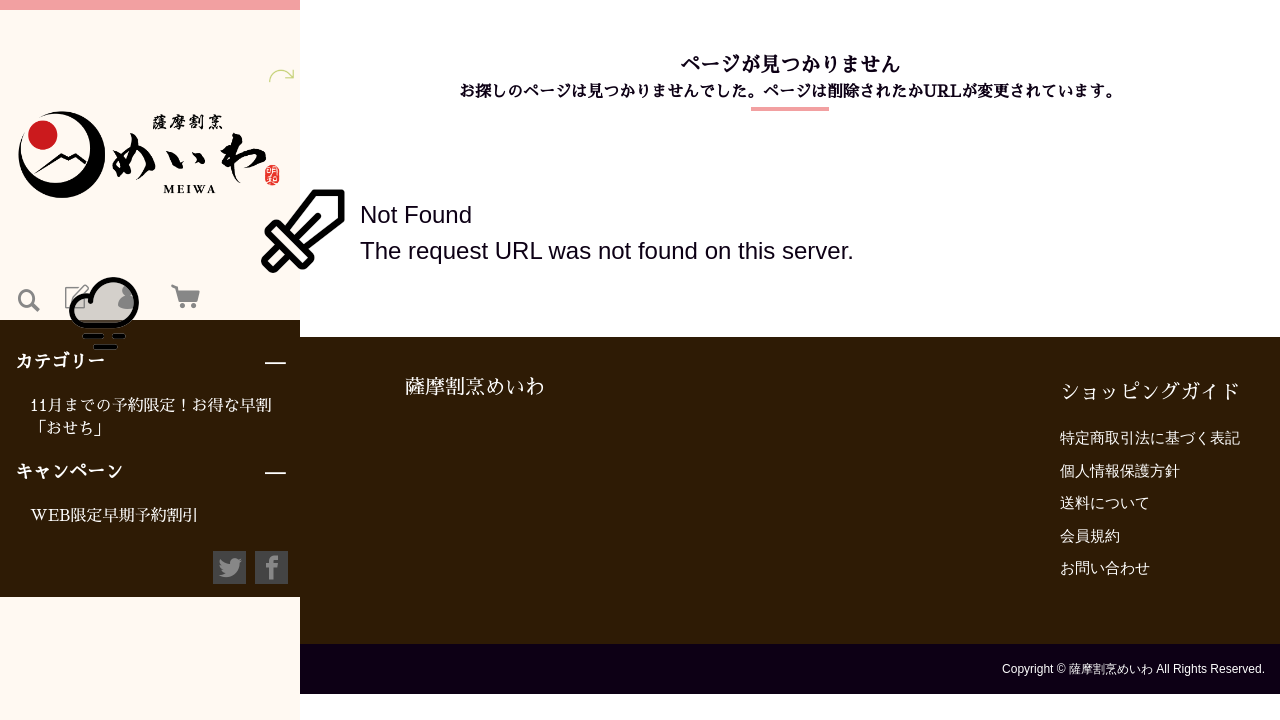 The height and width of the screenshot is (720, 1280). What do you see at coordinates (304, 229) in the screenshot?
I see `access combat or battle features` at bounding box center [304, 229].